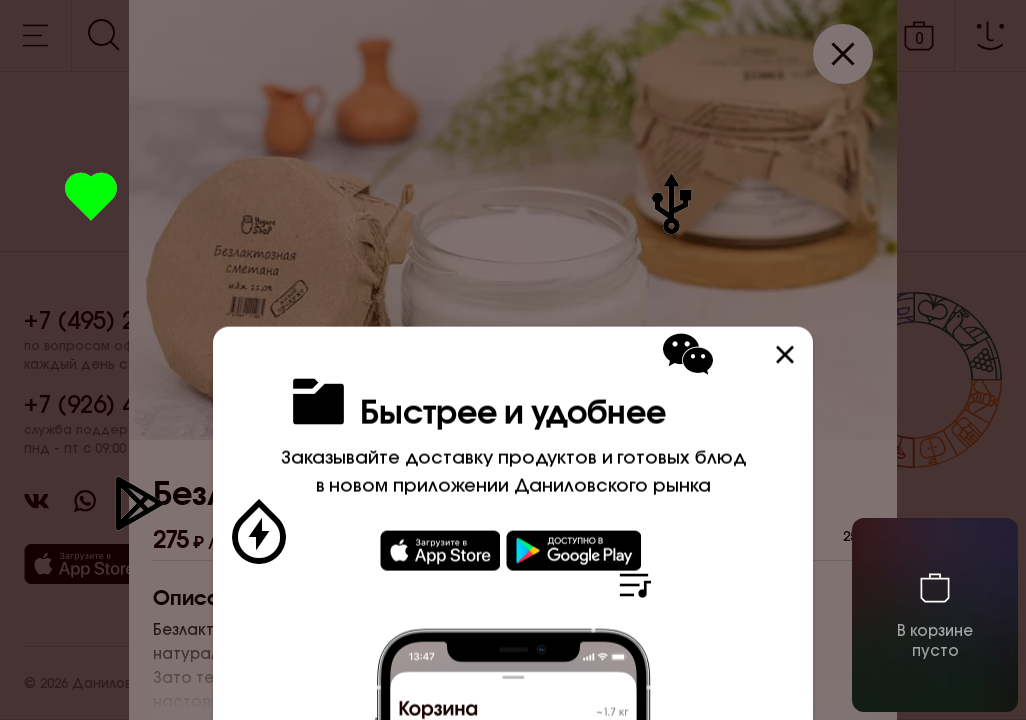  Describe the element at coordinates (634, 585) in the screenshot. I see `view your playlist` at that location.